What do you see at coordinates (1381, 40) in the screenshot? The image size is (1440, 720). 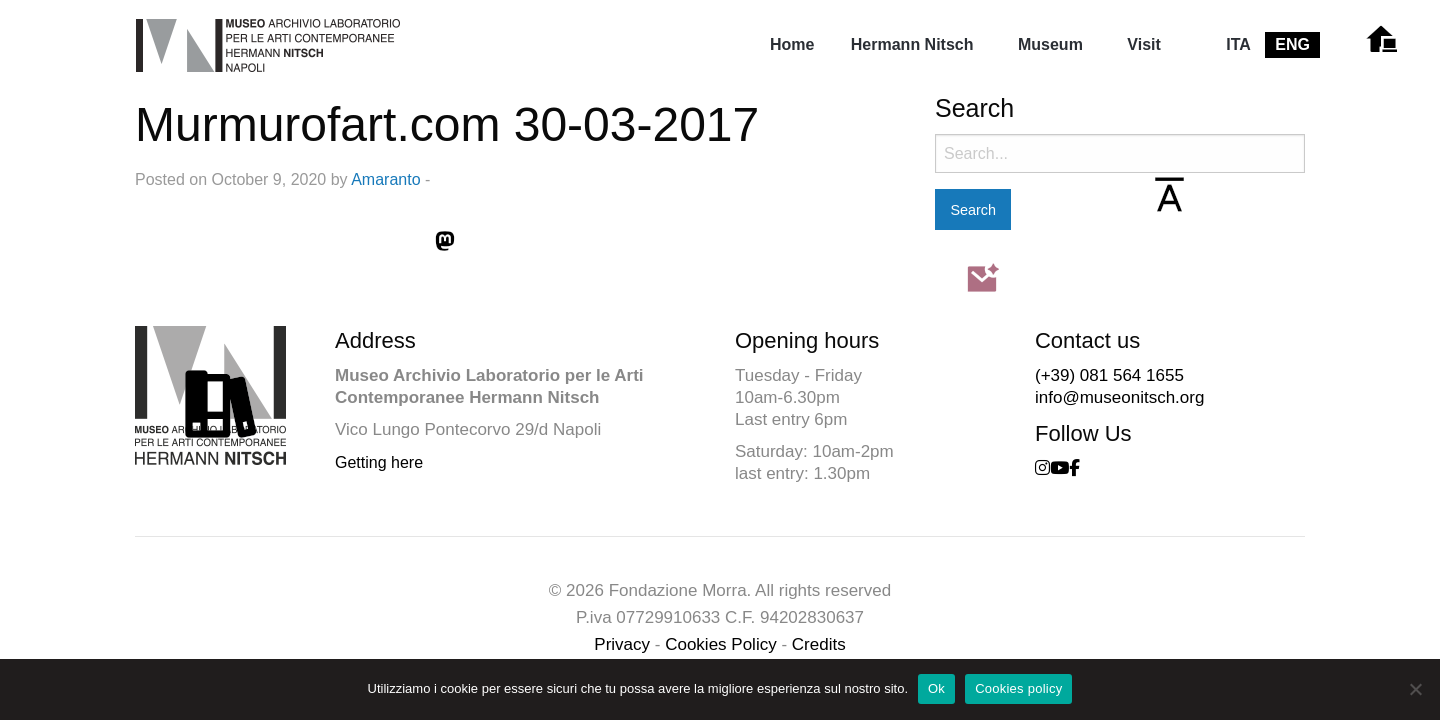 I see `access home office or remote work settings` at bounding box center [1381, 40].